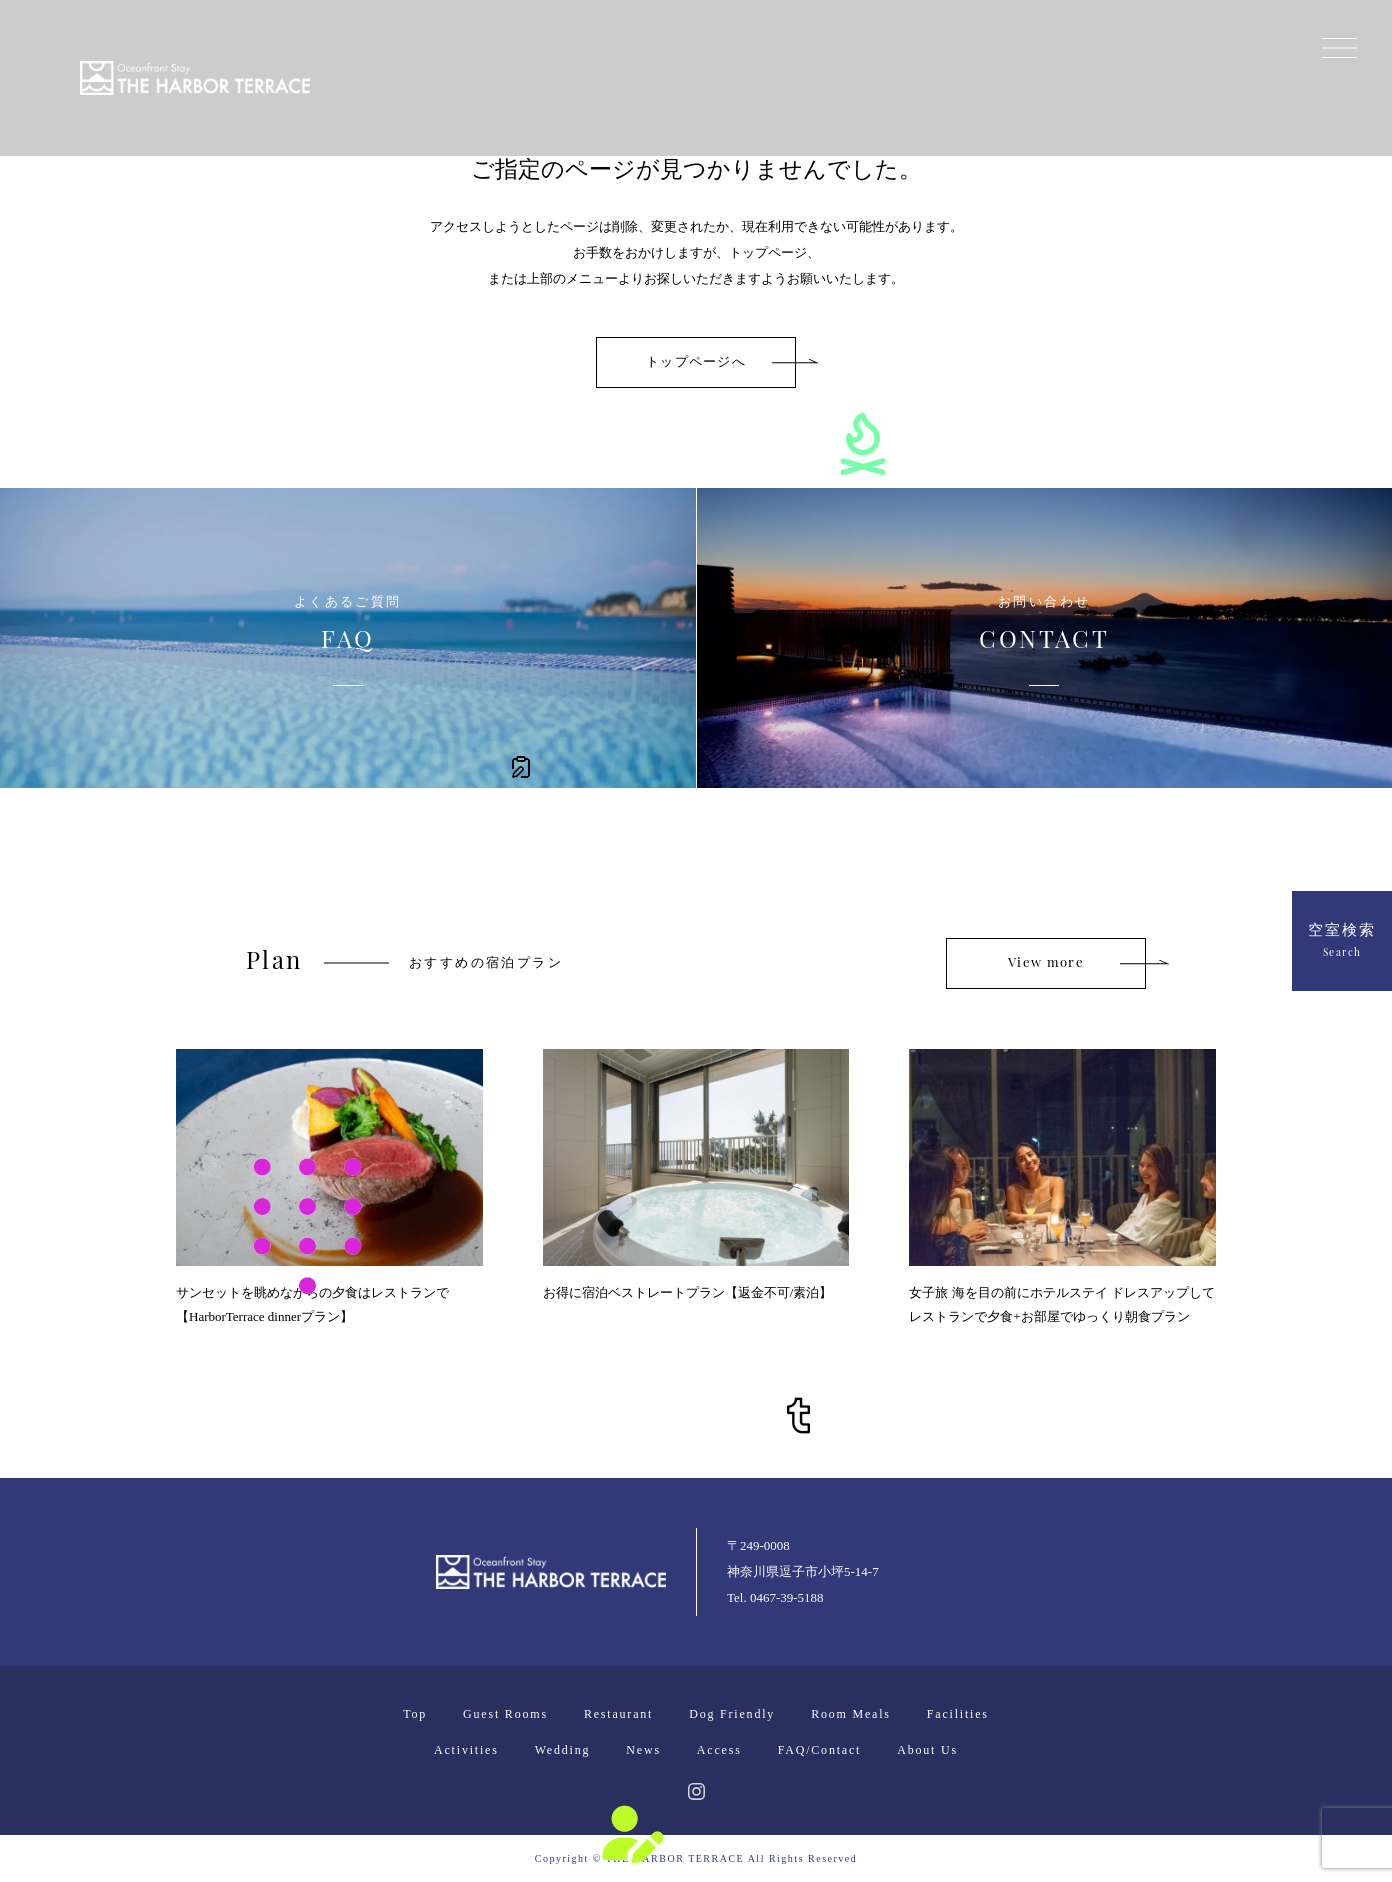 The width and height of the screenshot is (1392, 1882). I want to click on edit clipboard contents, so click(521, 767).